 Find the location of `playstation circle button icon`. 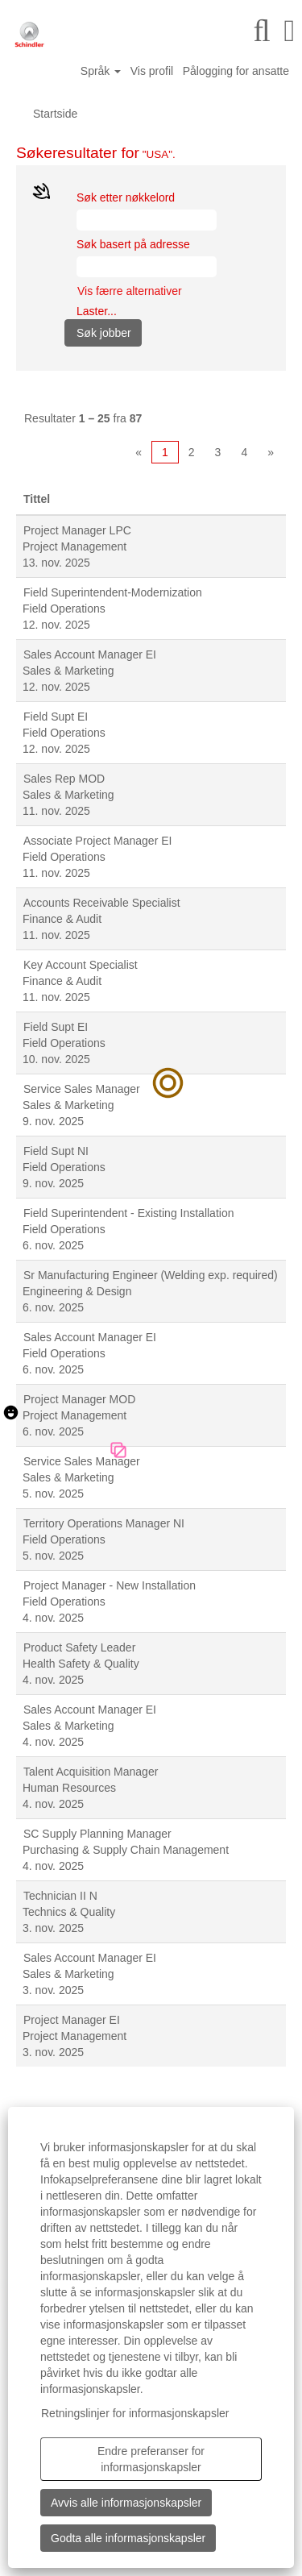

playstation circle button icon is located at coordinates (168, 1082).